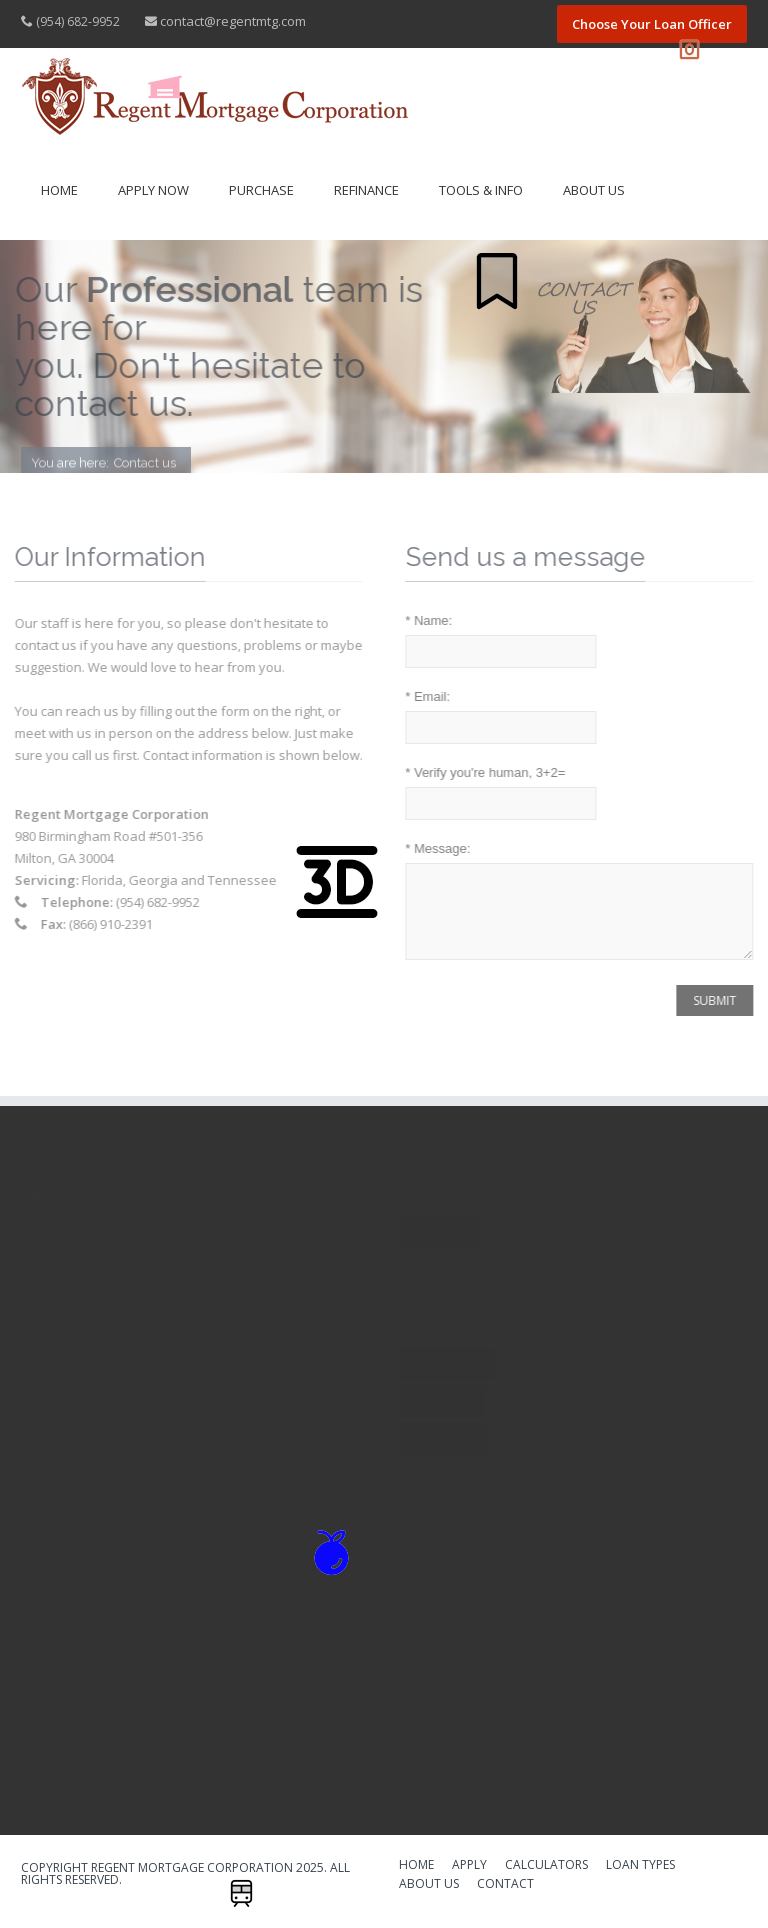 This screenshot has height=1928, width=768. What do you see at coordinates (689, 49) in the screenshot?
I see `indicates zero items or count` at bounding box center [689, 49].